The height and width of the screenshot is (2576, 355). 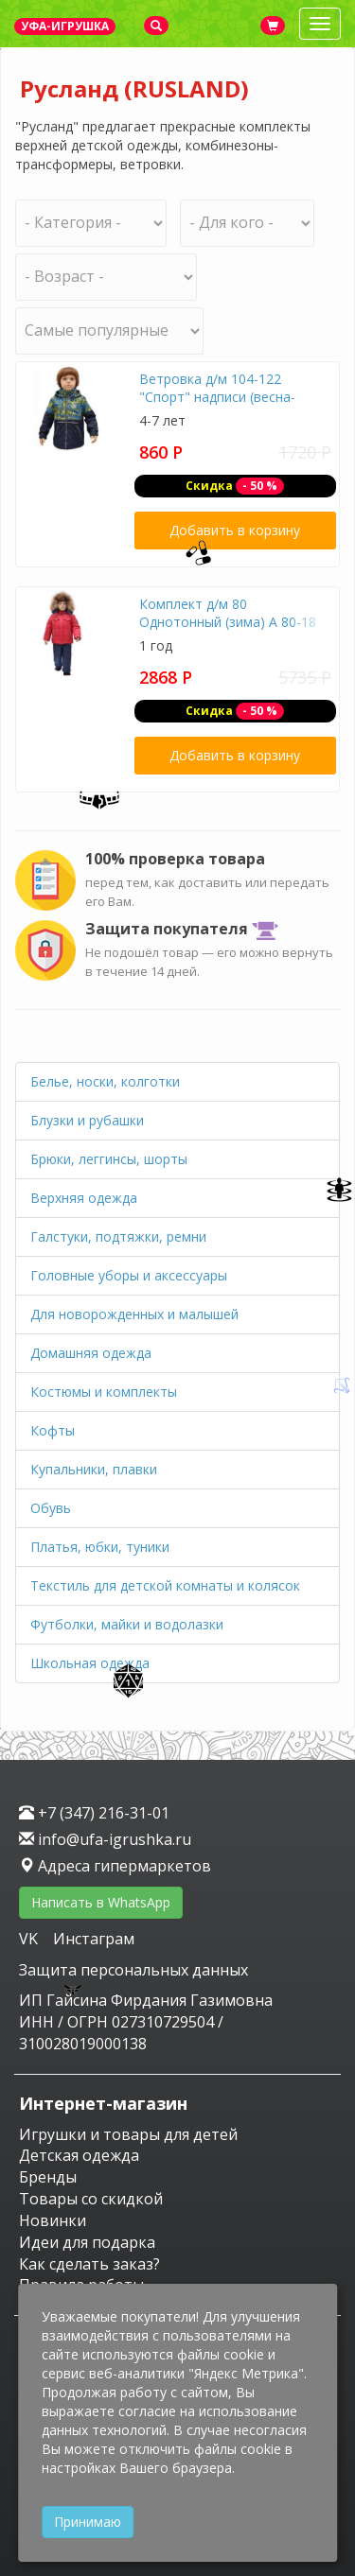 What do you see at coordinates (265, 930) in the screenshot?
I see `access crafting or blacksmith features` at bounding box center [265, 930].